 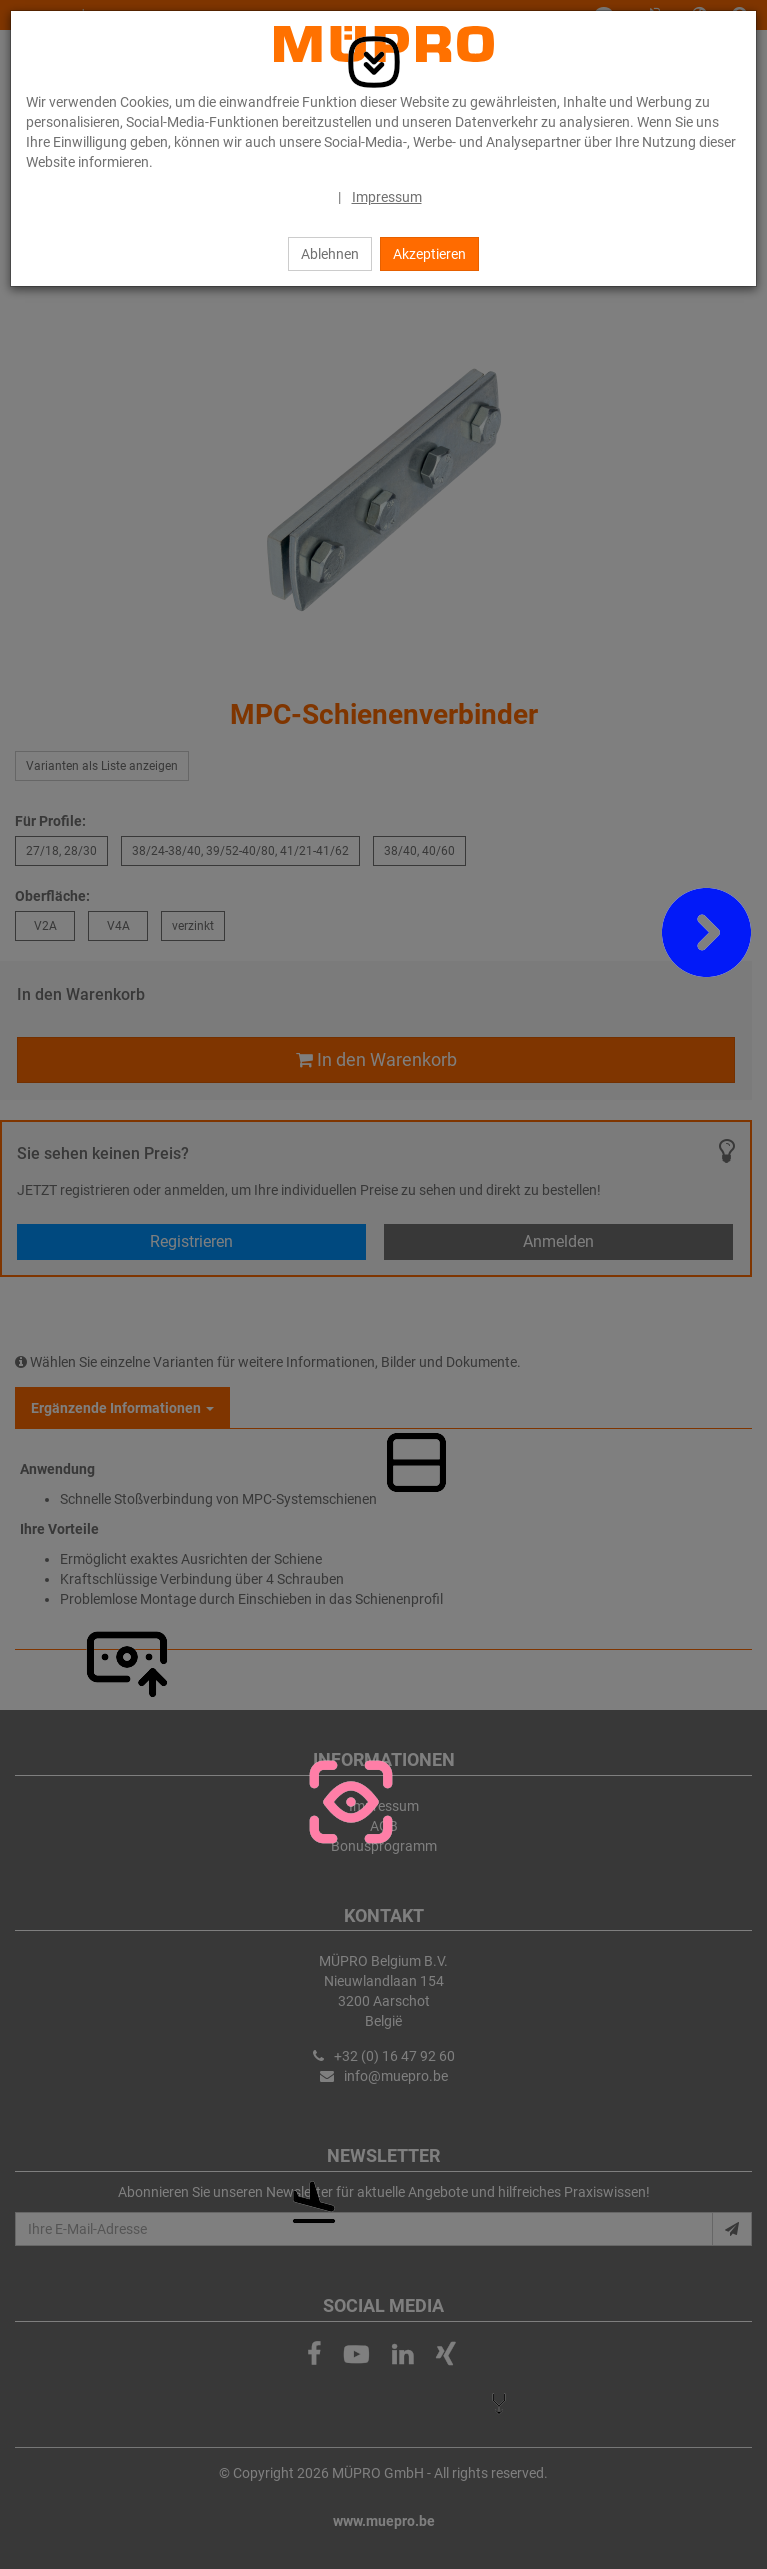 I want to click on go to next item or page, so click(x=706, y=932).